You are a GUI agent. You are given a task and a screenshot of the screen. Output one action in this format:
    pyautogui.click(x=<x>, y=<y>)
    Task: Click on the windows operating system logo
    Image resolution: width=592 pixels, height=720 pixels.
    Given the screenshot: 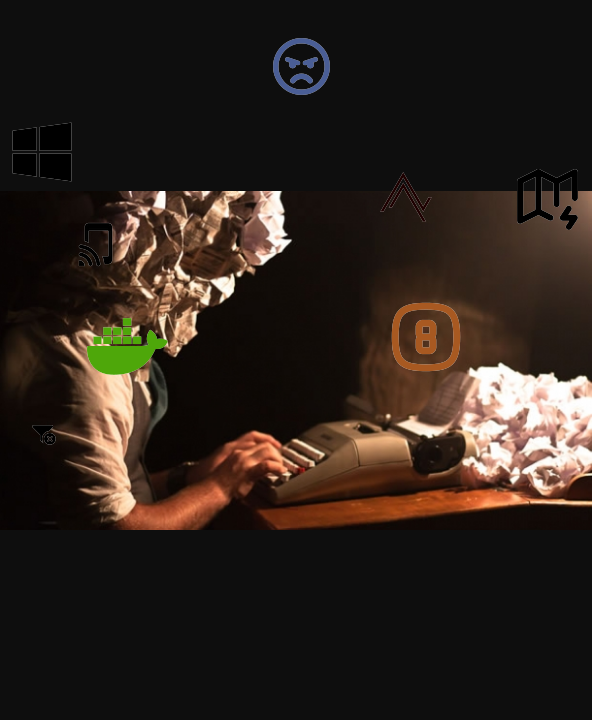 What is the action you would take?
    pyautogui.click(x=42, y=152)
    